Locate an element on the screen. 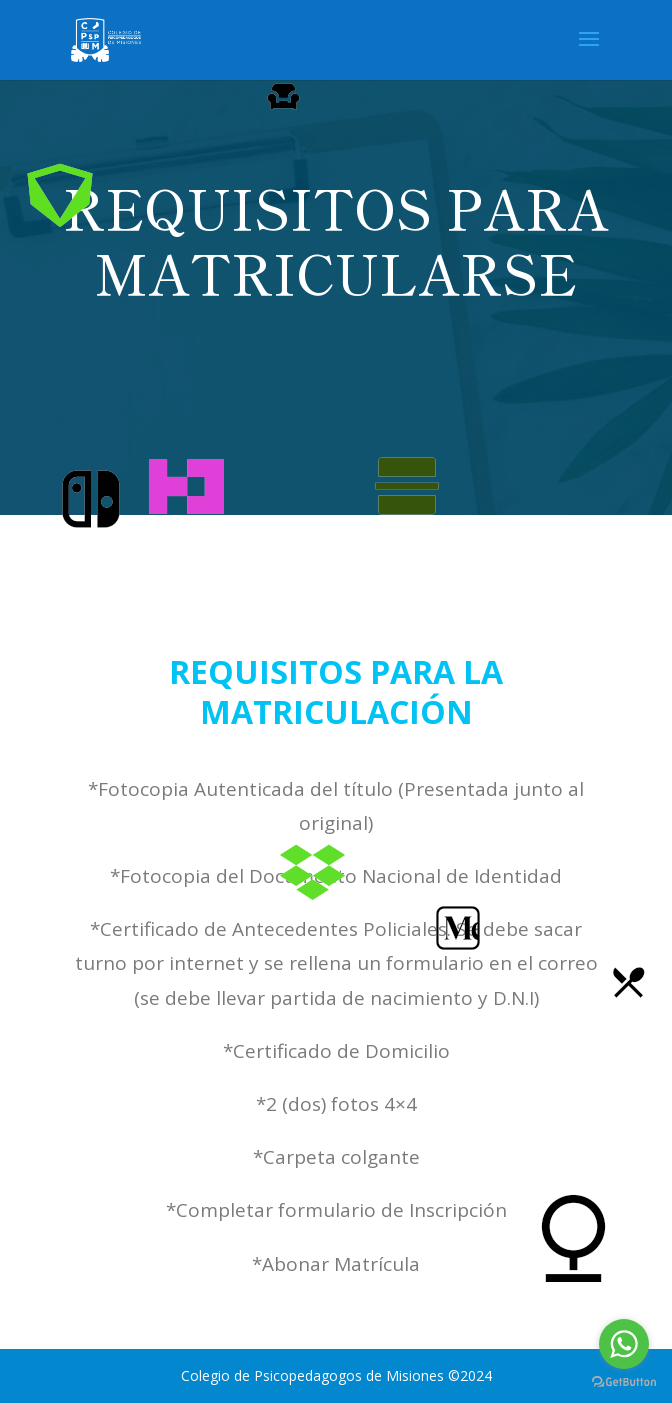 This screenshot has width=672, height=1403. browse furniture or home decor items is located at coordinates (283, 96).